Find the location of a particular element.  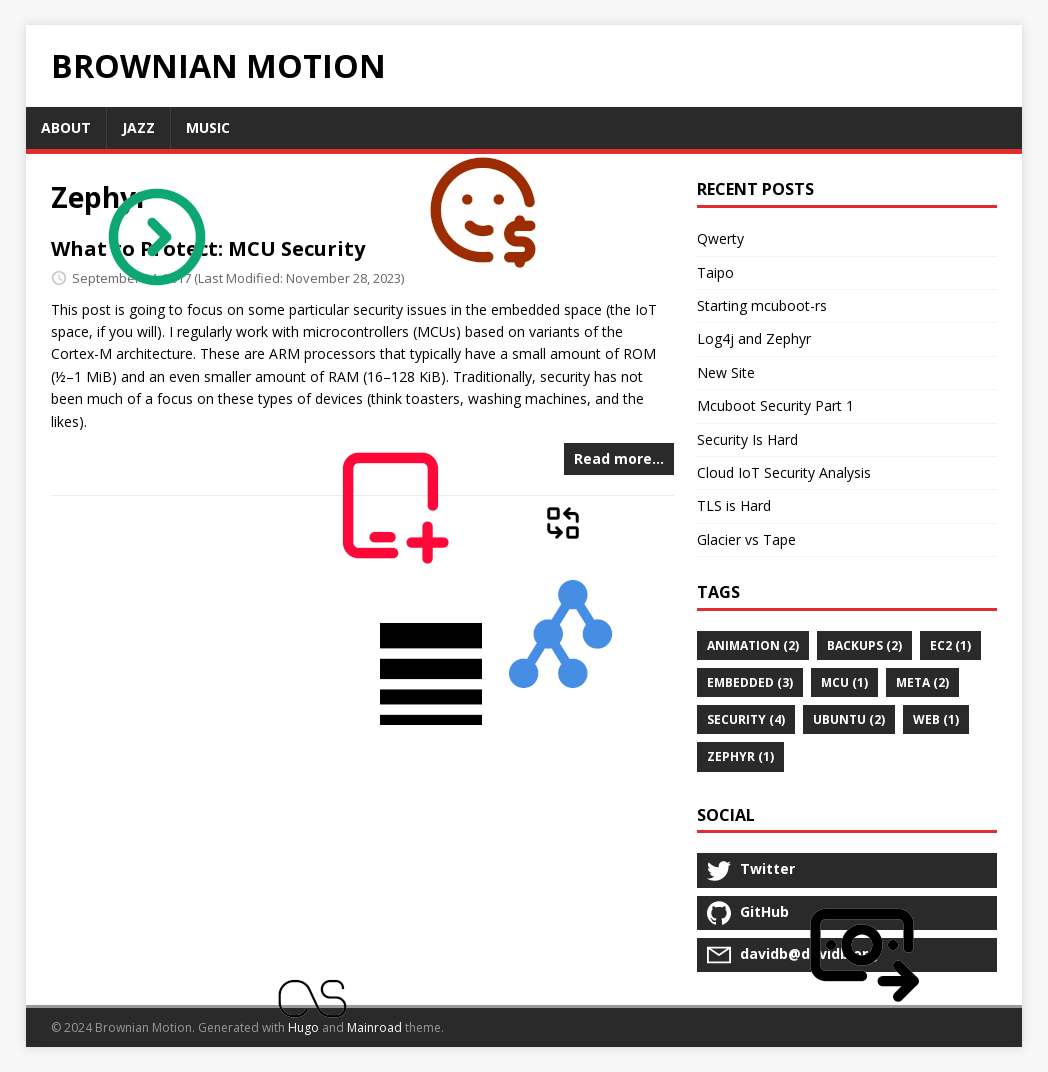

transfer money or send funds is located at coordinates (862, 945).